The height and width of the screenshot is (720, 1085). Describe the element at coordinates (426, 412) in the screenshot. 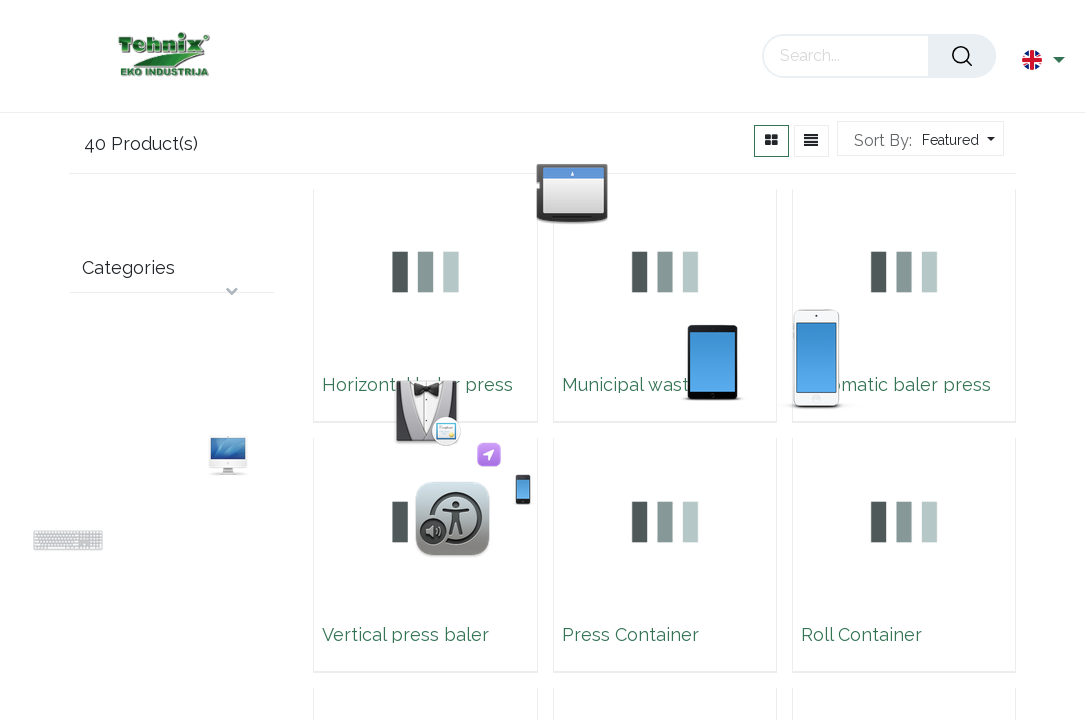

I see `manage digital certificates and security credentials` at that location.